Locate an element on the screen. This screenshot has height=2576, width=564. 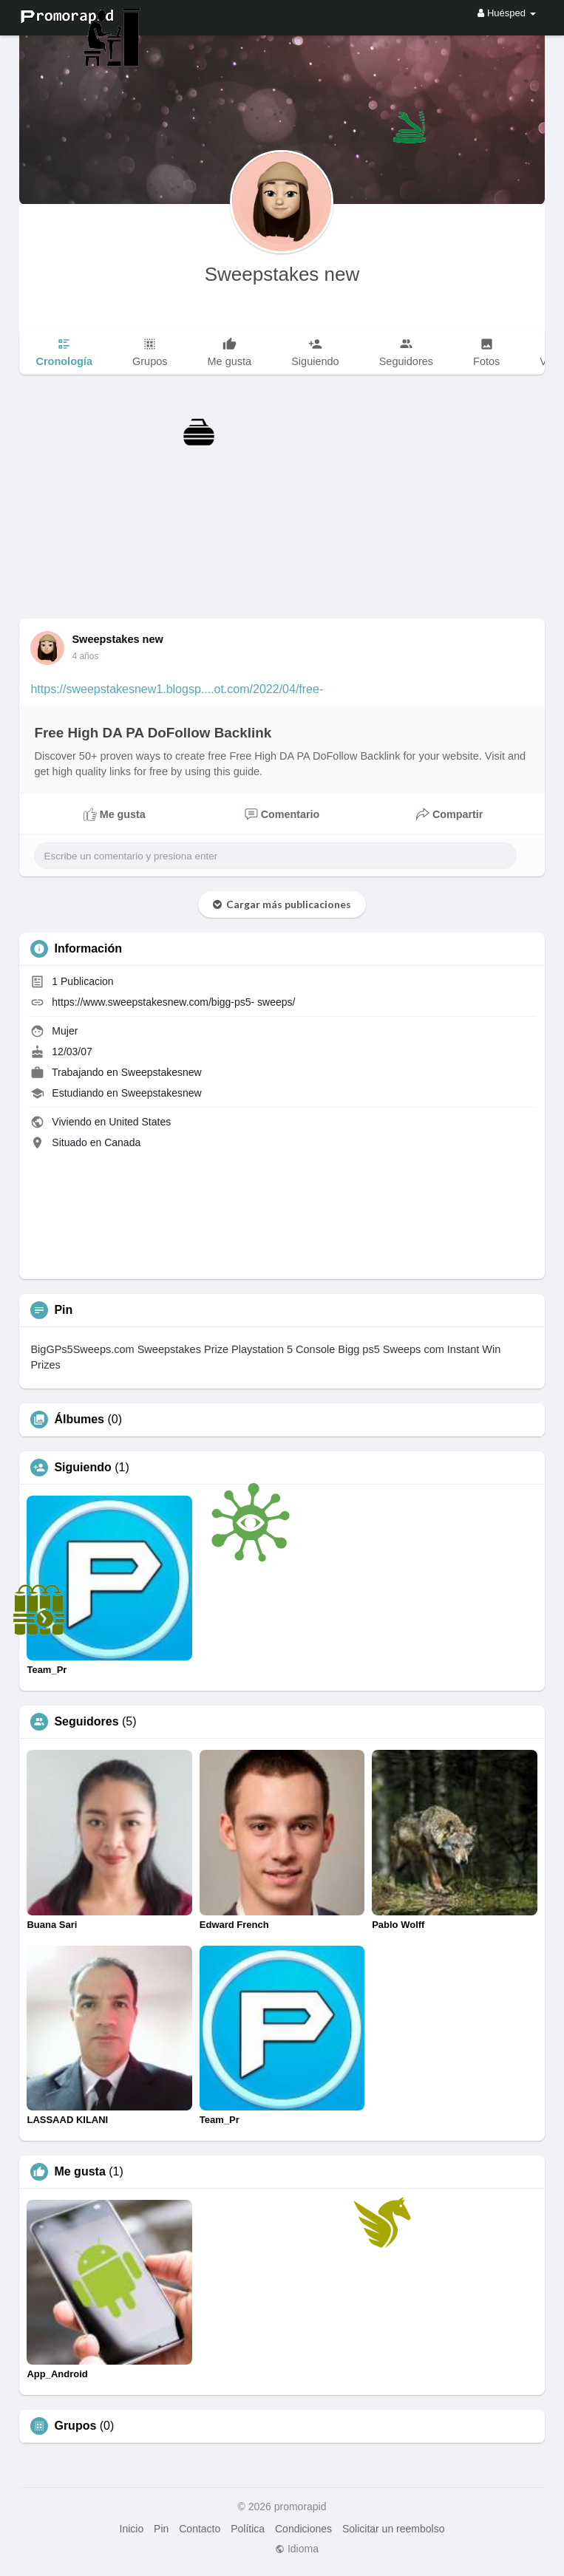
mythical creature or fantasy game element is located at coordinates (382, 2223).